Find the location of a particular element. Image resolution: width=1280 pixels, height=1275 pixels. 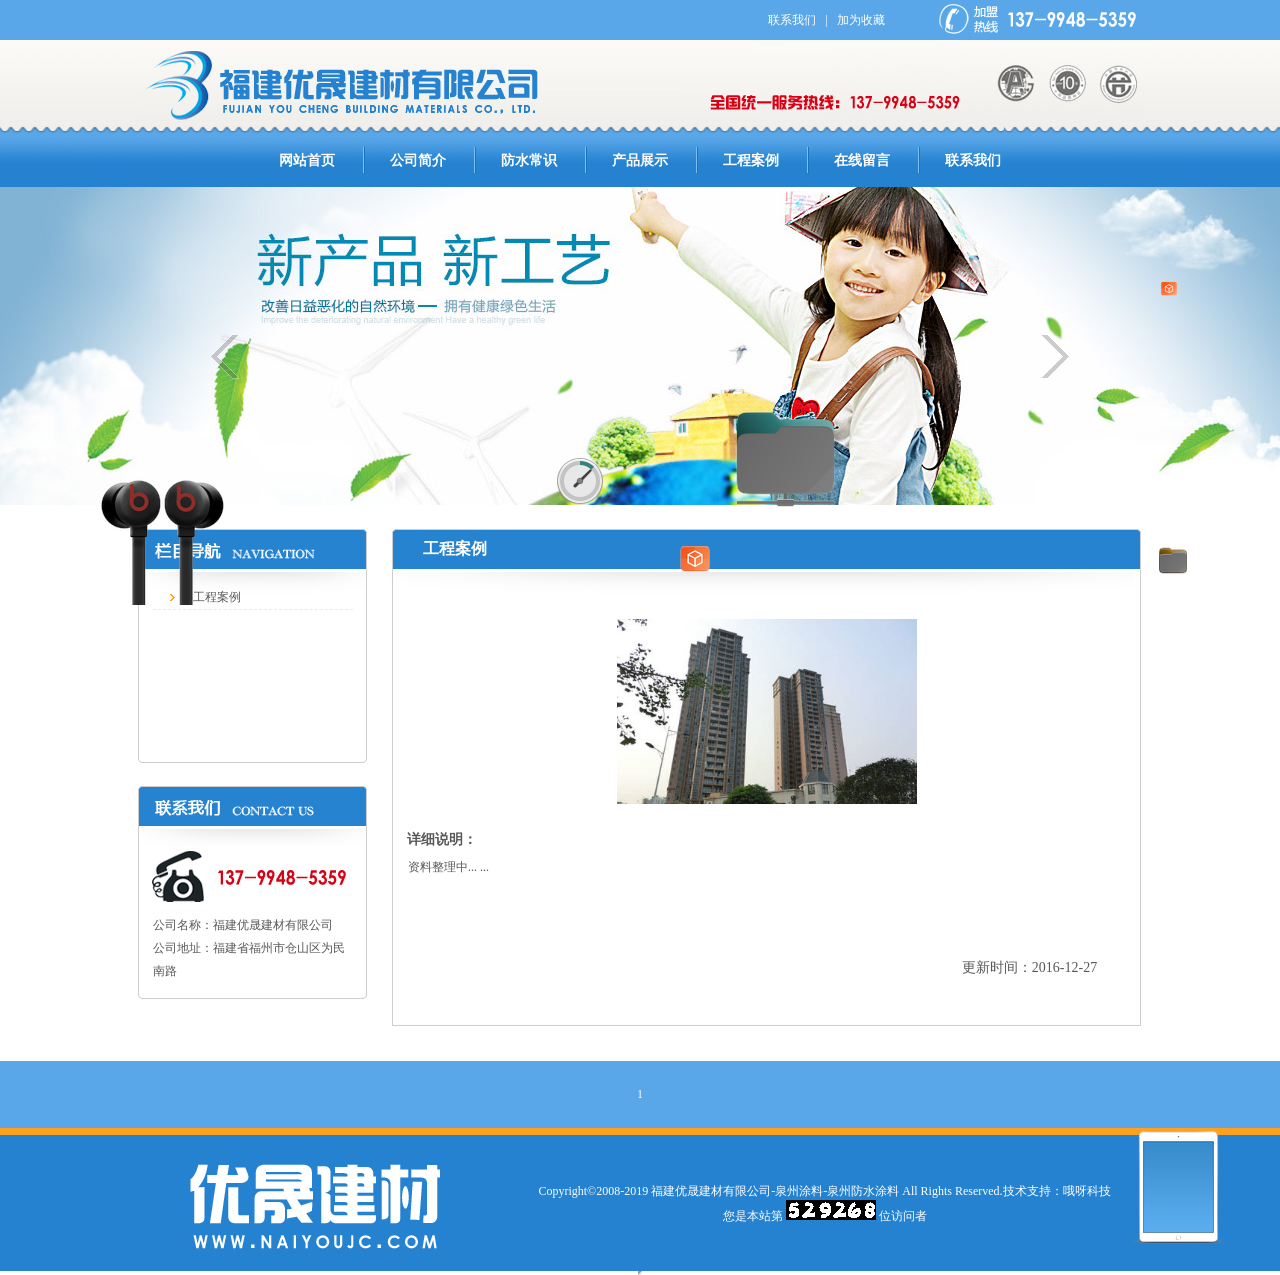

open sysprof system profiler is located at coordinates (580, 481).